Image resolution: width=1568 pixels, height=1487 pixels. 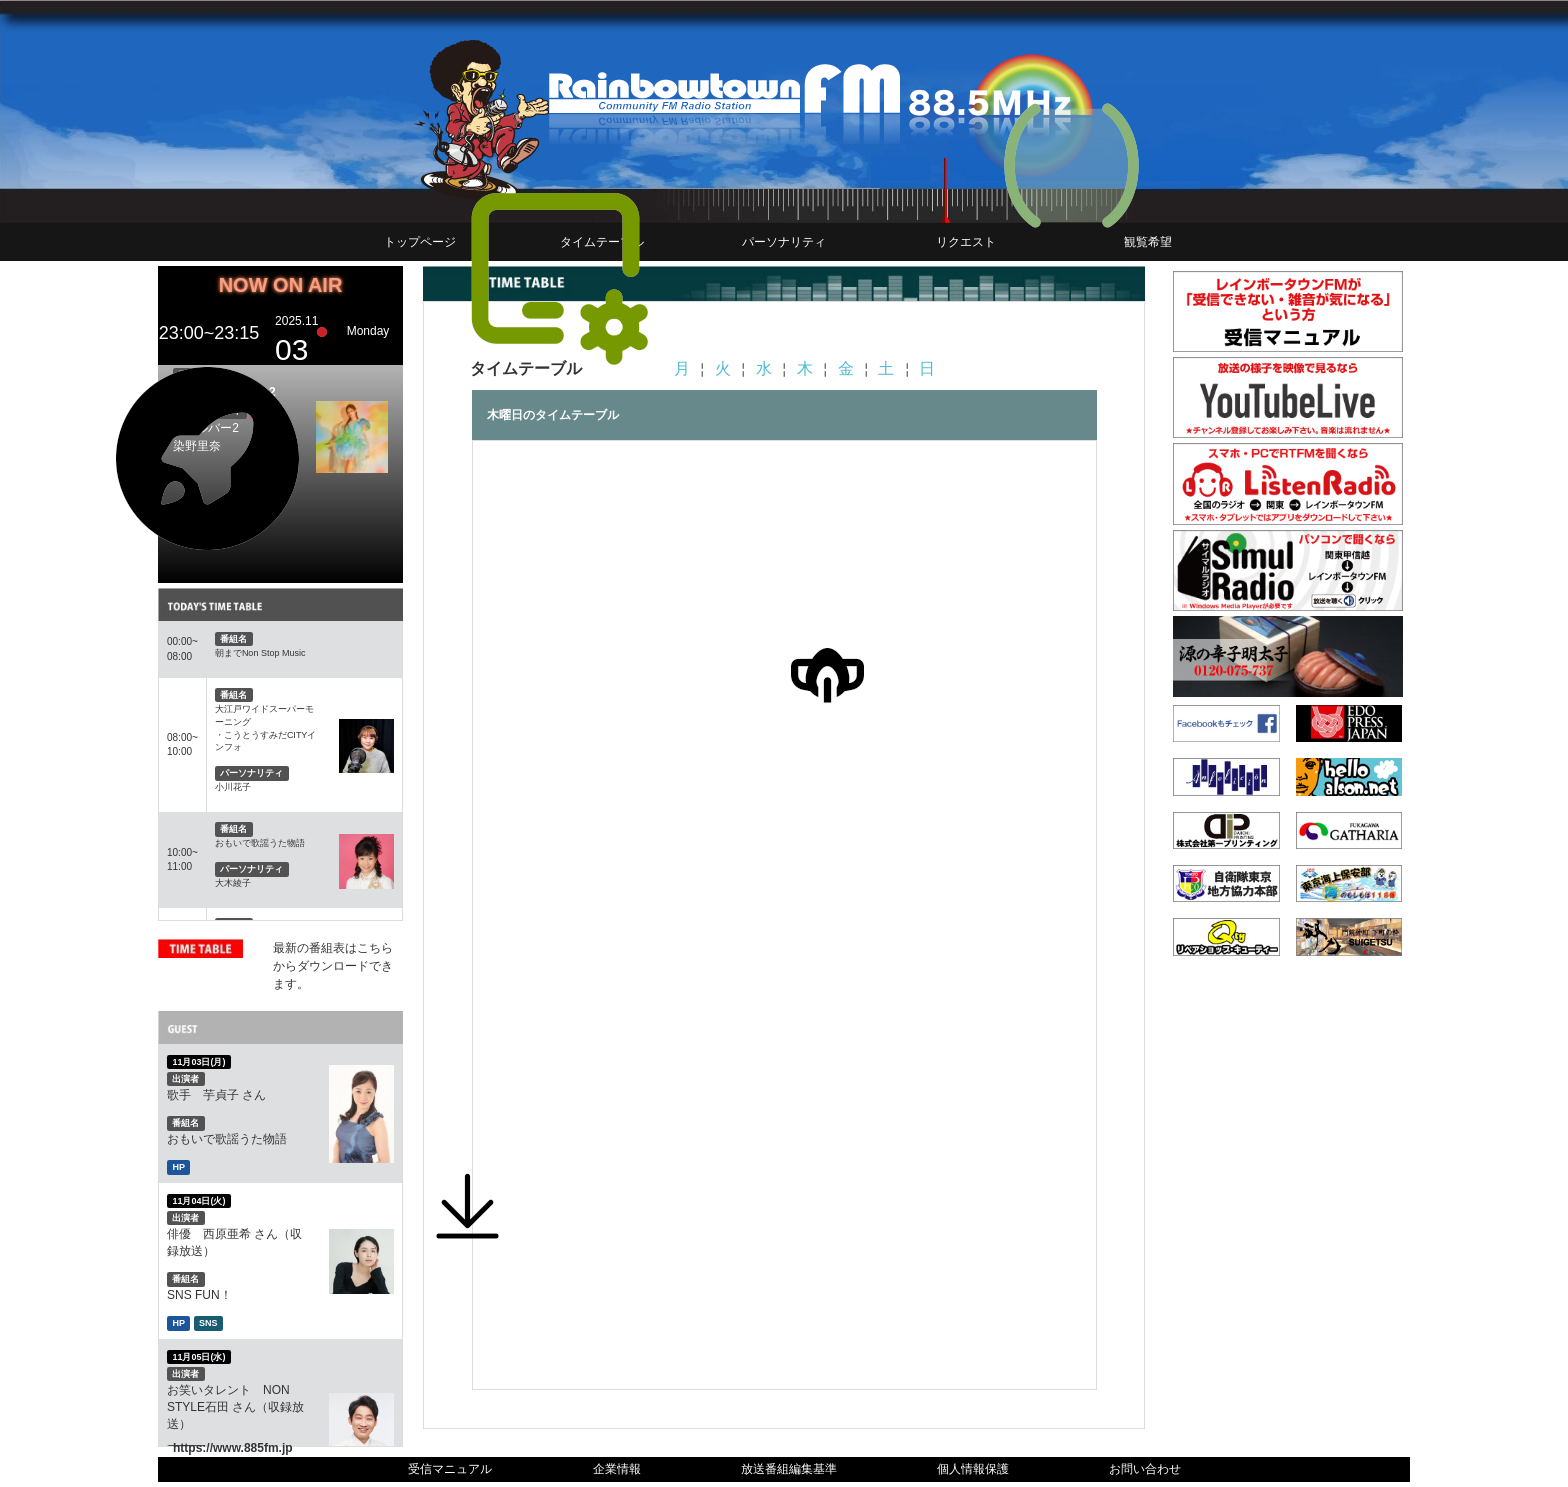 I want to click on insert parentheses in text or code, so click(x=1071, y=165).